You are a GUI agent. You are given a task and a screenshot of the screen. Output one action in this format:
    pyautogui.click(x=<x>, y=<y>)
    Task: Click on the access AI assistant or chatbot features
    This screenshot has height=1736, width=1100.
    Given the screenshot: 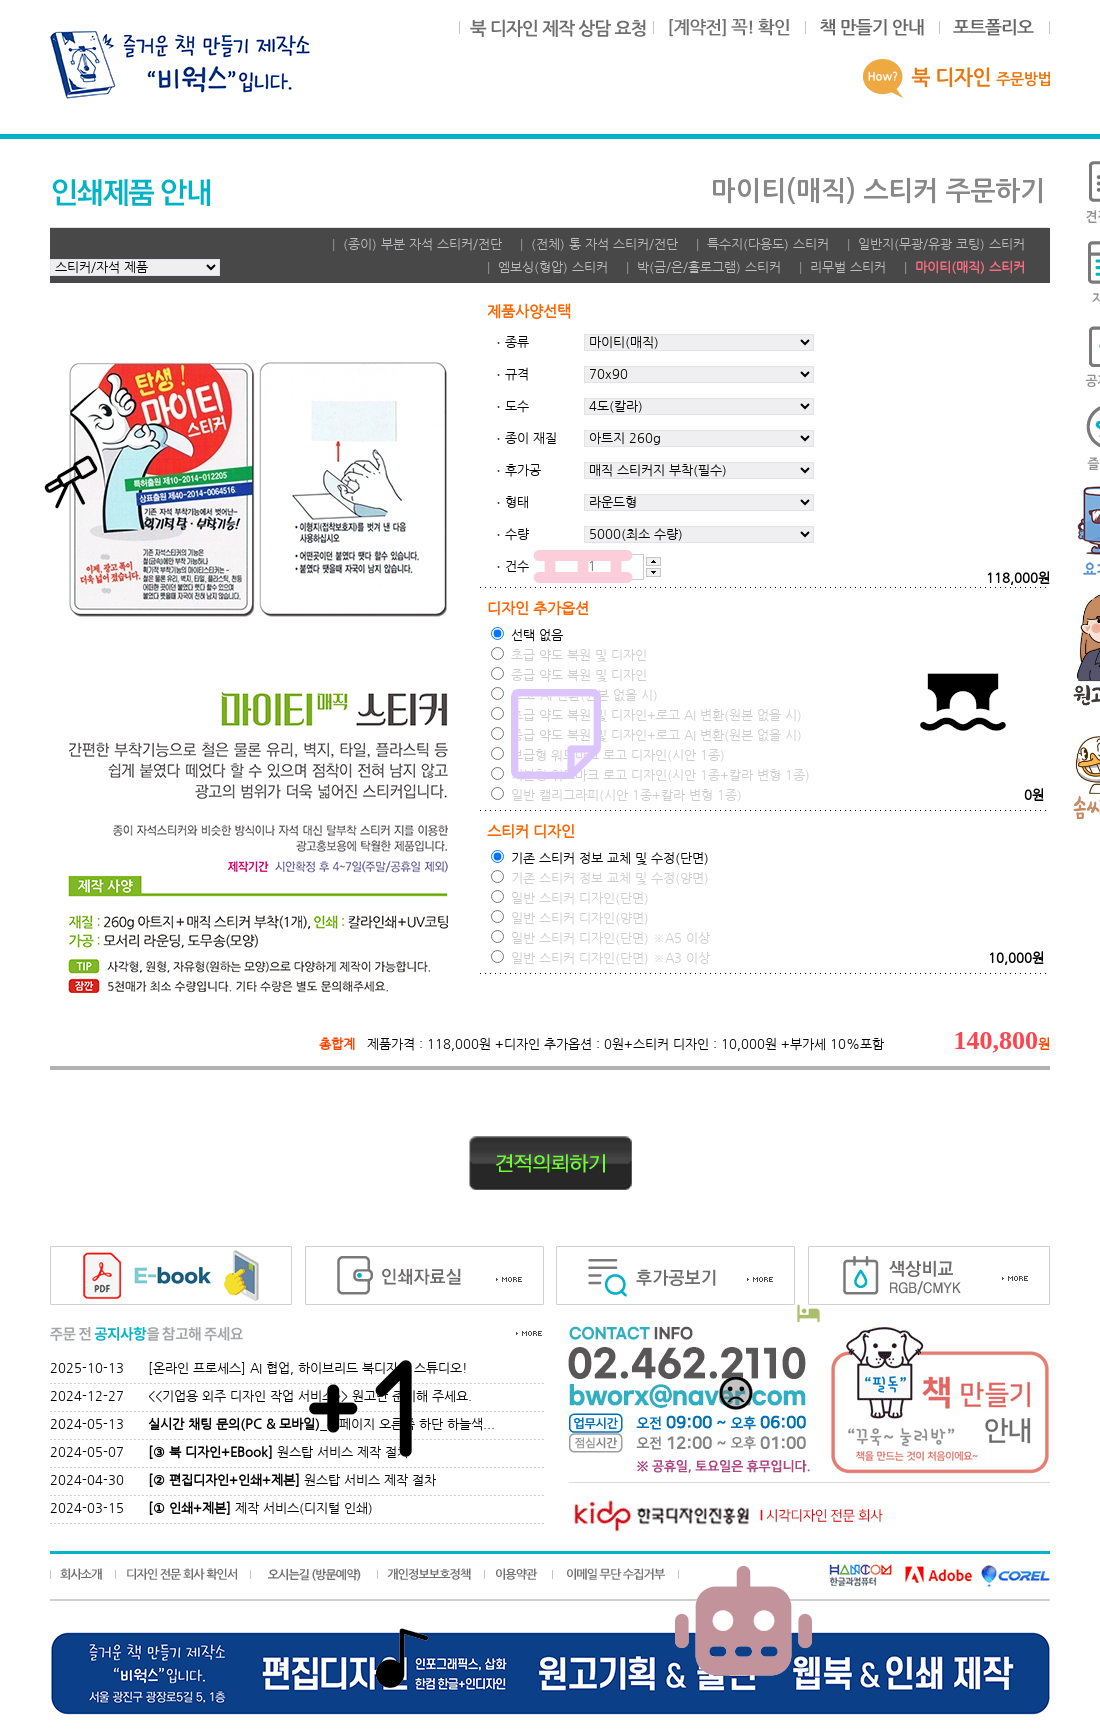 What is the action you would take?
    pyautogui.click(x=743, y=1627)
    